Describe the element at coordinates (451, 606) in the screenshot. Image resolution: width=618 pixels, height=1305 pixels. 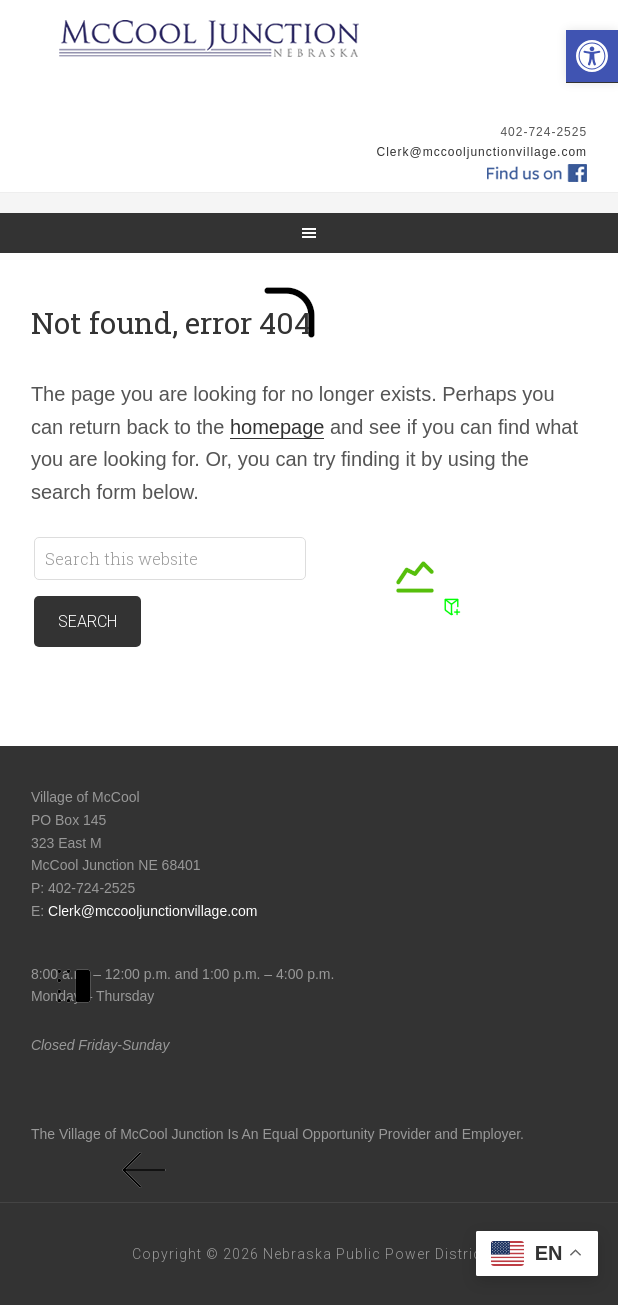
I see `add a new 3D object or prism shape` at that location.